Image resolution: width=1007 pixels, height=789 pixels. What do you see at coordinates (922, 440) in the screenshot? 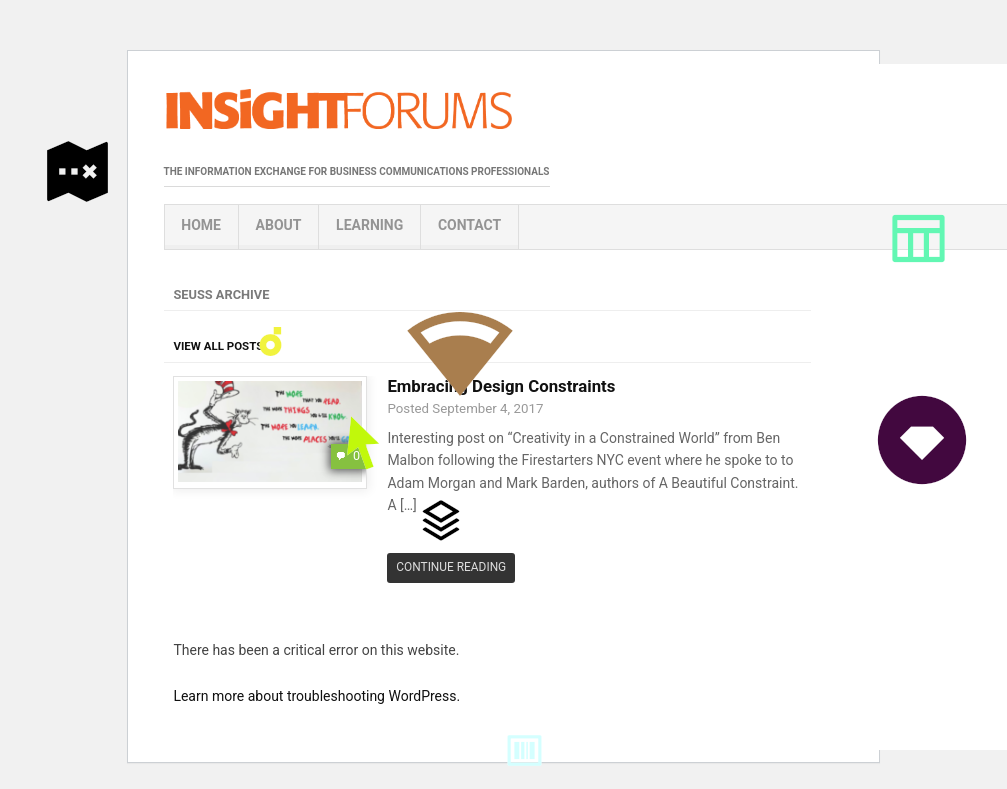
I see `copper cryptocurrency logo` at bounding box center [922, 440].